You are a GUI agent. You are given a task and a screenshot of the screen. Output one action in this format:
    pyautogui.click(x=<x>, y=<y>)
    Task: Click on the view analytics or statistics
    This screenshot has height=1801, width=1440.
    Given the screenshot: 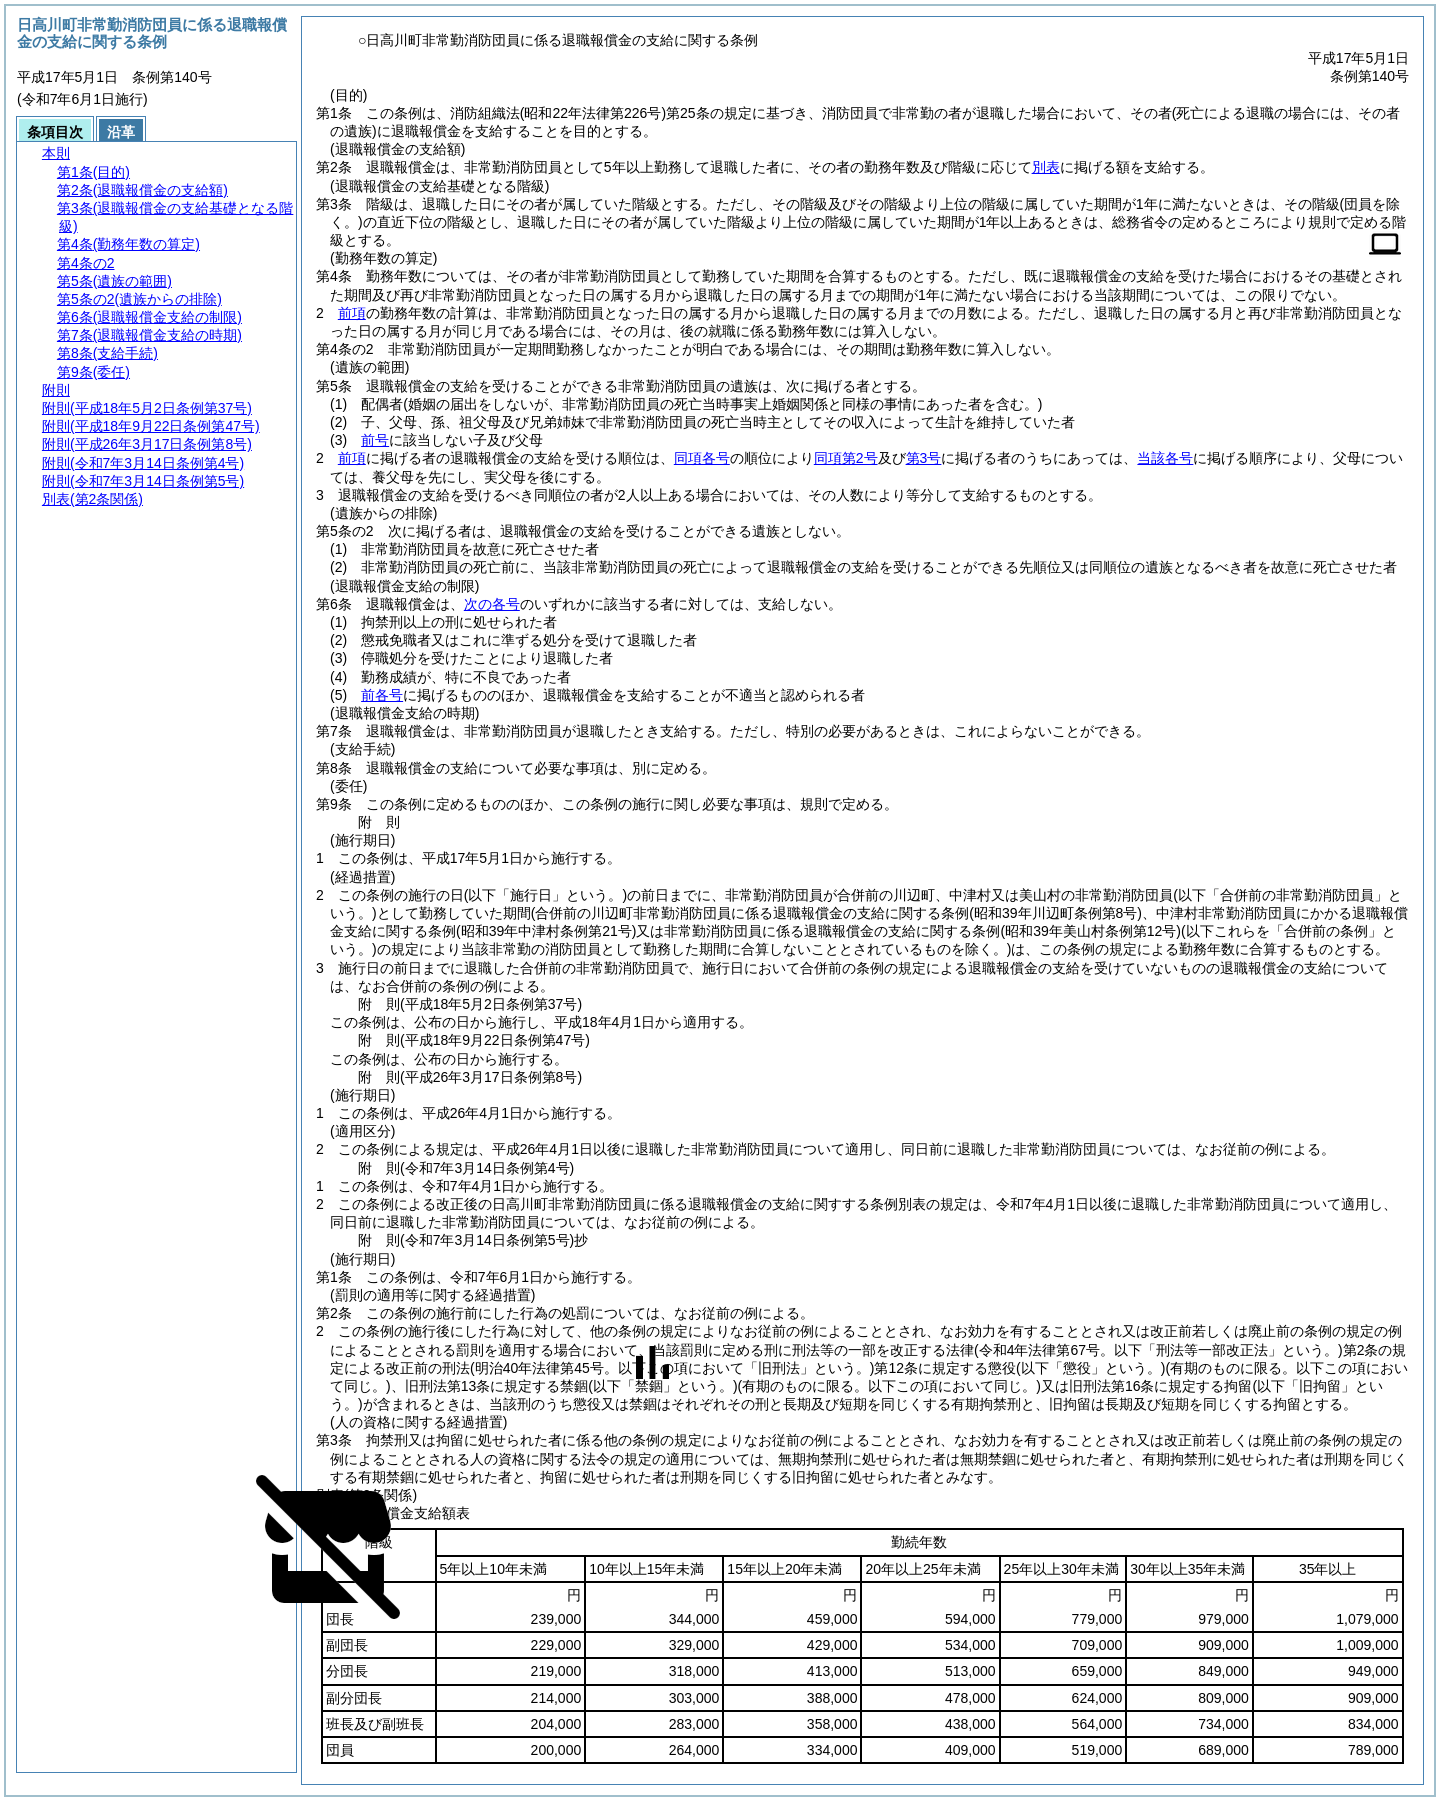 What is the action you would take?
    pyautogui.click(x=652, y=1362)
    